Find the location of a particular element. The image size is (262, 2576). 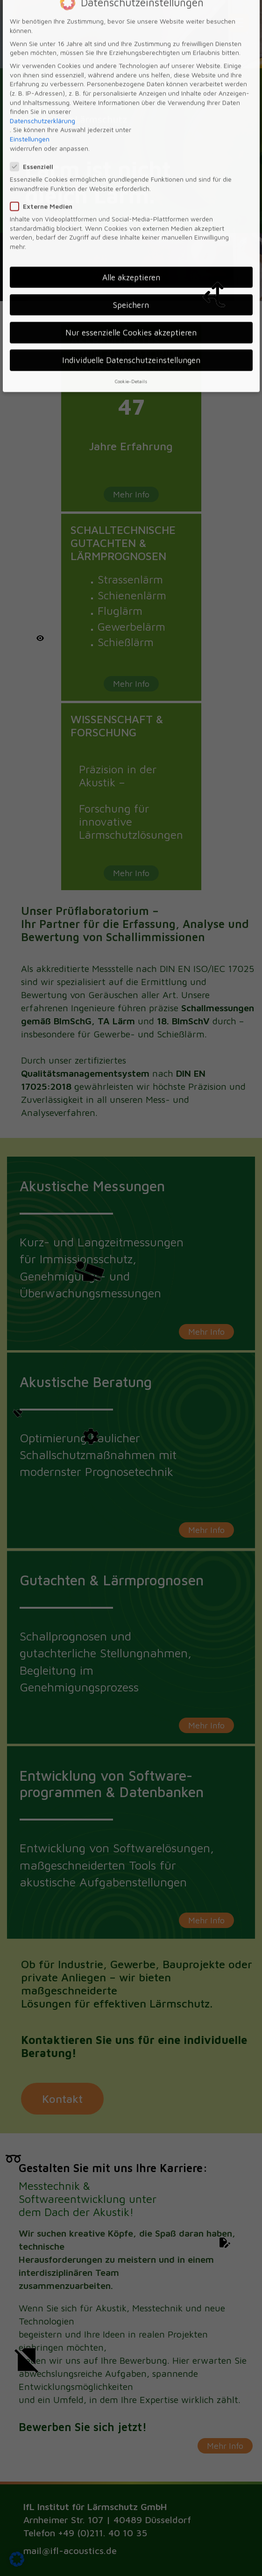

split or branch content in multiple directions is located at coordinates (214, 295).